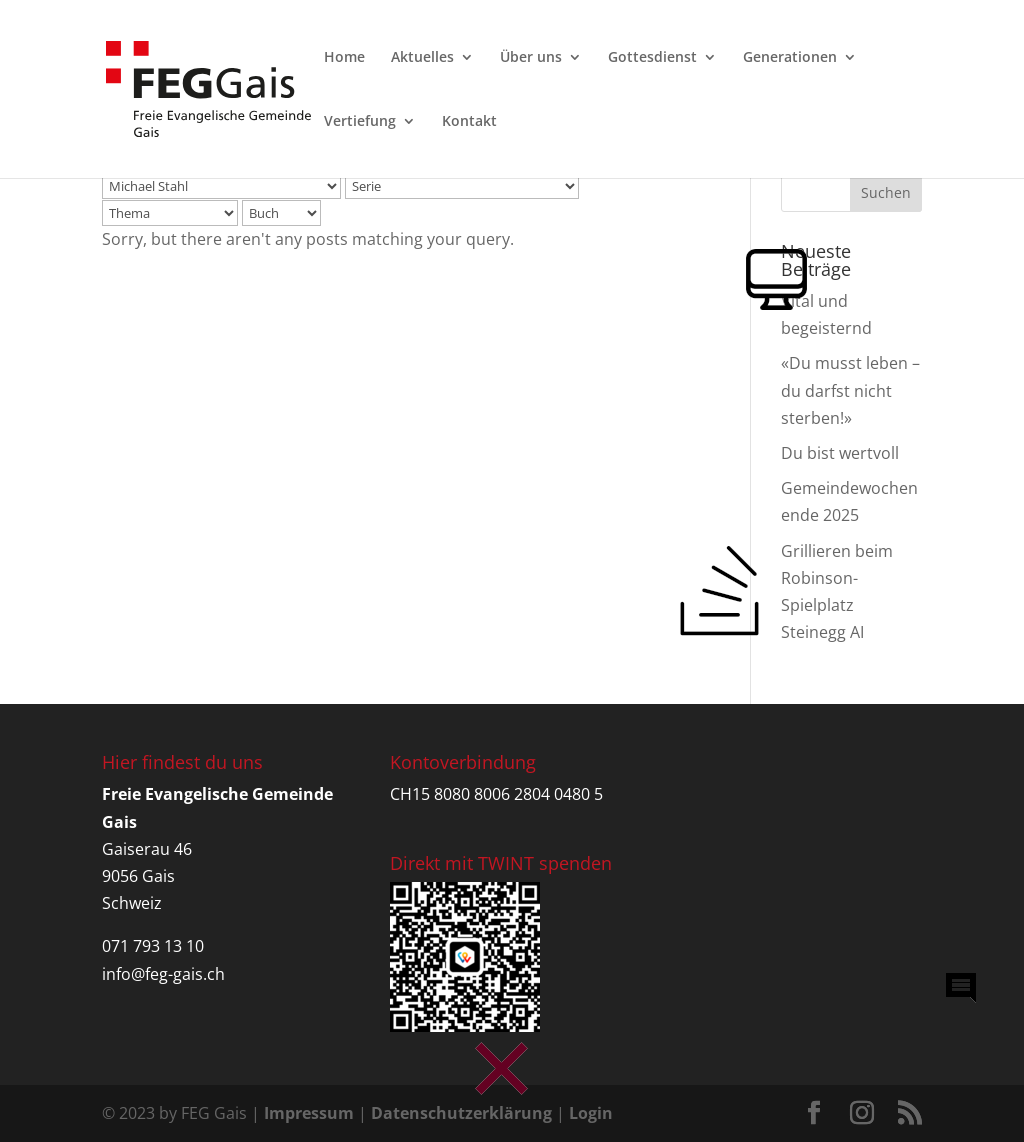 The width and height of the screenshot is (1024, 1142). Describe the element at coordinates (501, 1068) in the screenshot. I see `close the current window or dialog` at that location.